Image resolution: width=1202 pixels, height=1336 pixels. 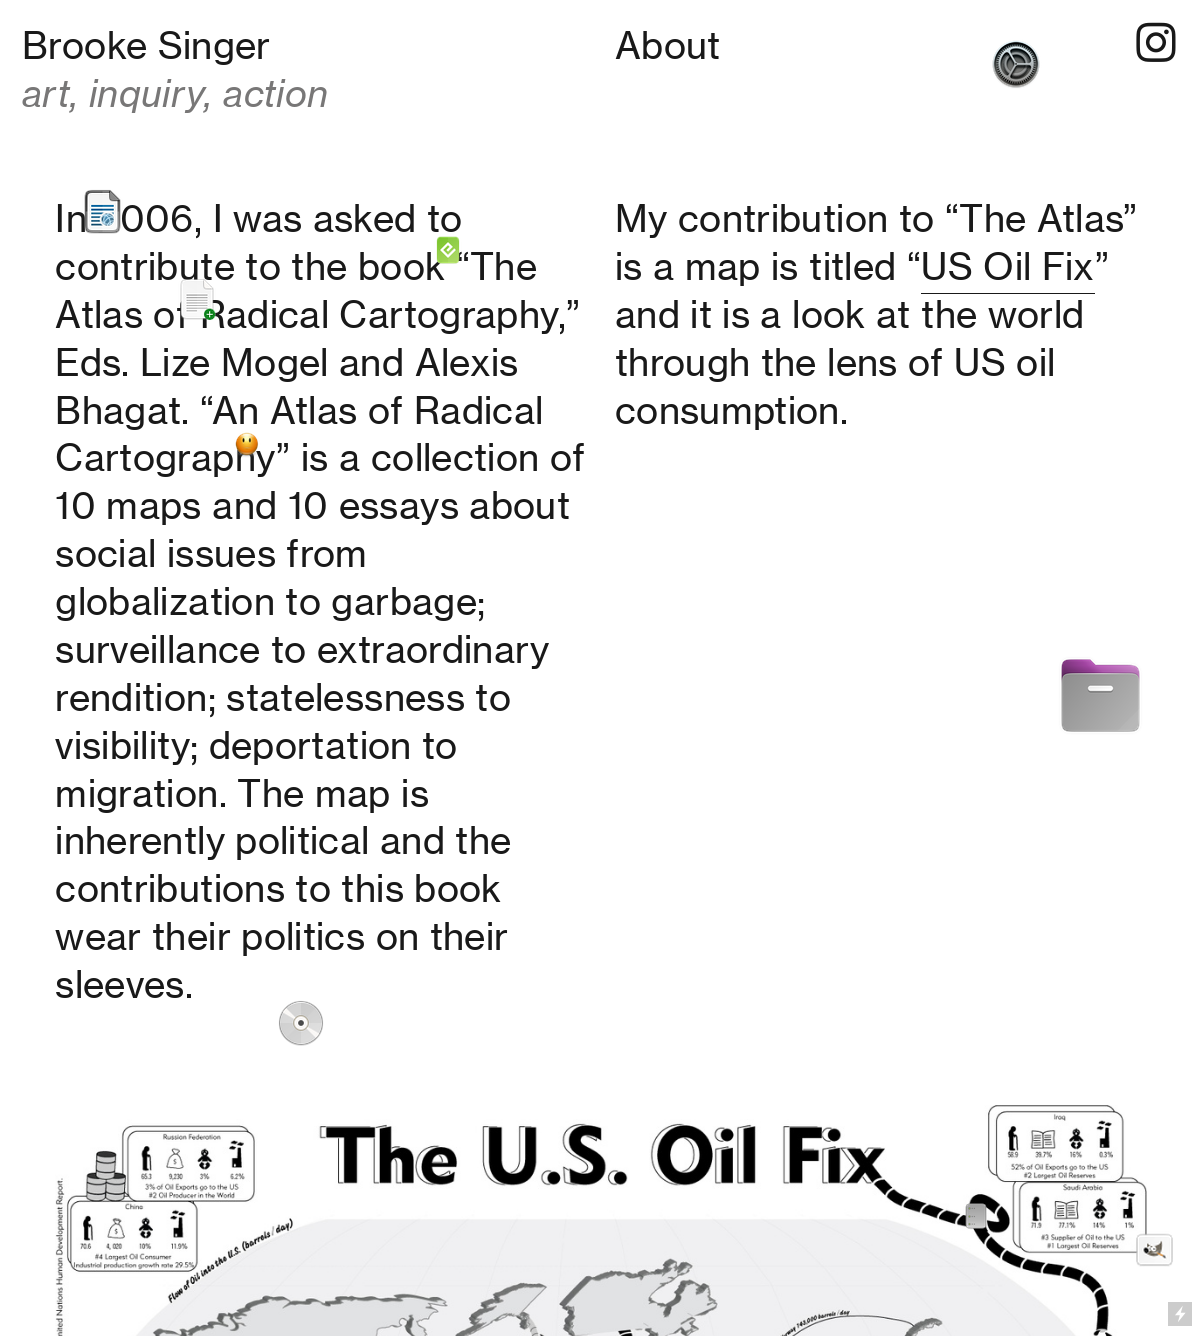 I want to click on indicates a neutral or indifferent reaction, so click(x=247, y=445).